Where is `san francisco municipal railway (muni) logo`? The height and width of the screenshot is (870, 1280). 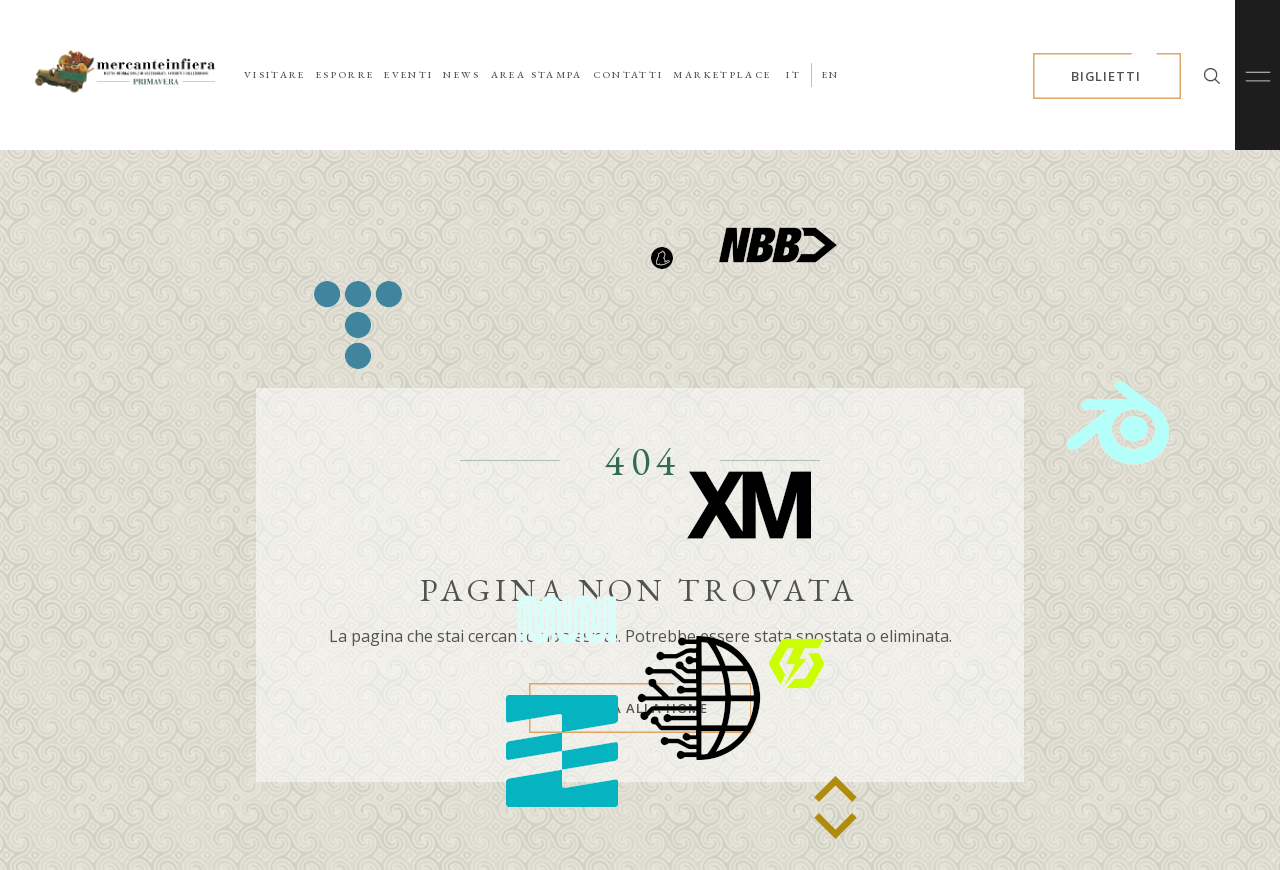 san francisco municipal railway (muni) logo is located at coordinates (566, 619).